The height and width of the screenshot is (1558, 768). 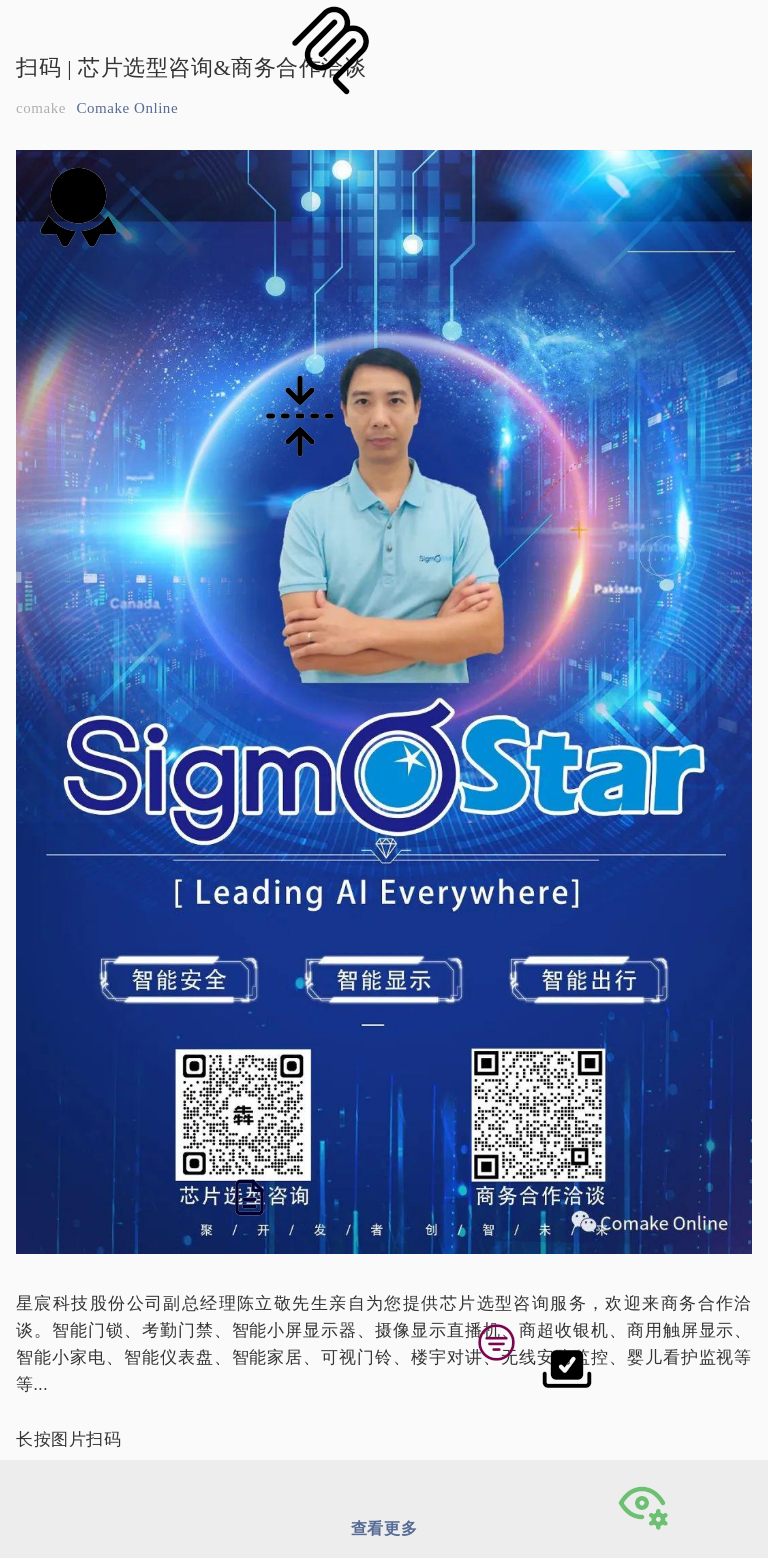 I want to click on connect to model context protocol services, so click(x=331, y=50).